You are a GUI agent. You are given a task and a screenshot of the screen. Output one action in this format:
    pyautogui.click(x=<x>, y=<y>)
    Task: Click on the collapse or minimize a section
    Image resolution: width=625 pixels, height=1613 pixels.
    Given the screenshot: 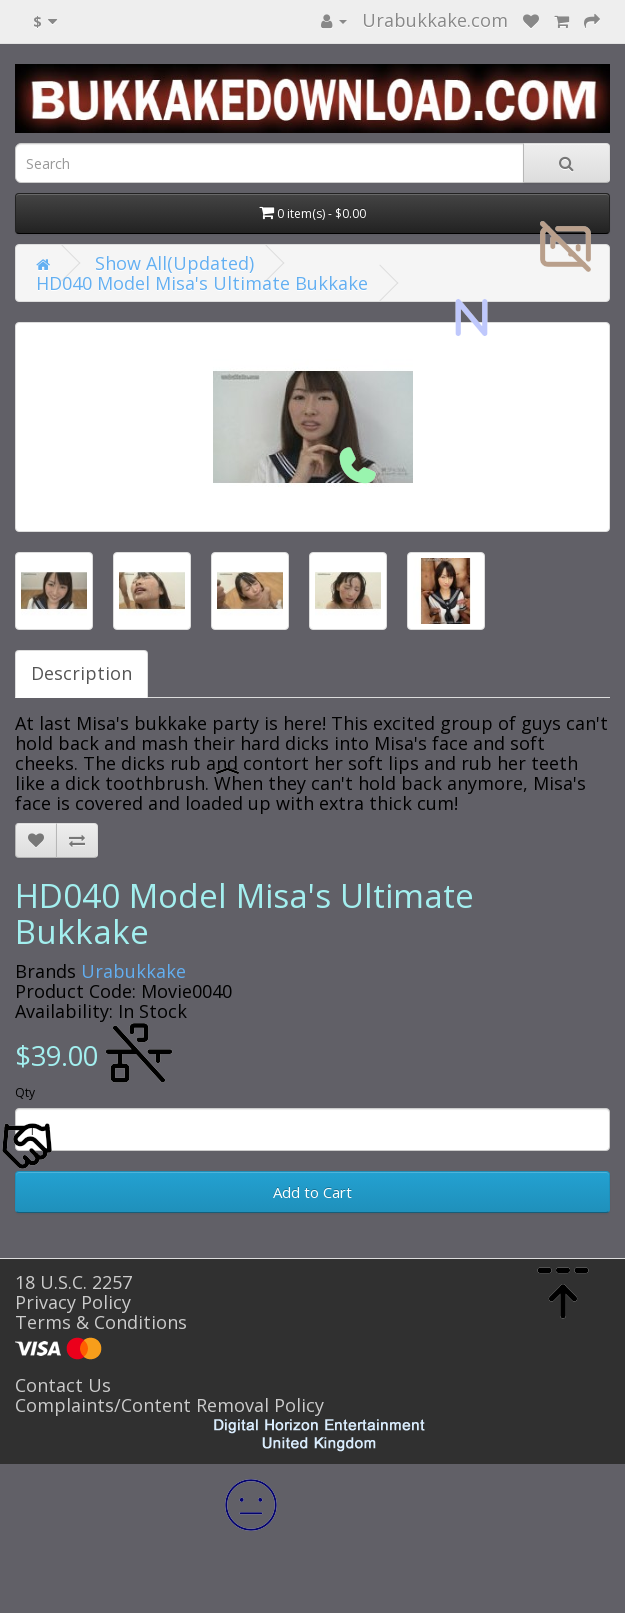 What is the action you would take?
    pyautogui.click(x=227, y=771)
    